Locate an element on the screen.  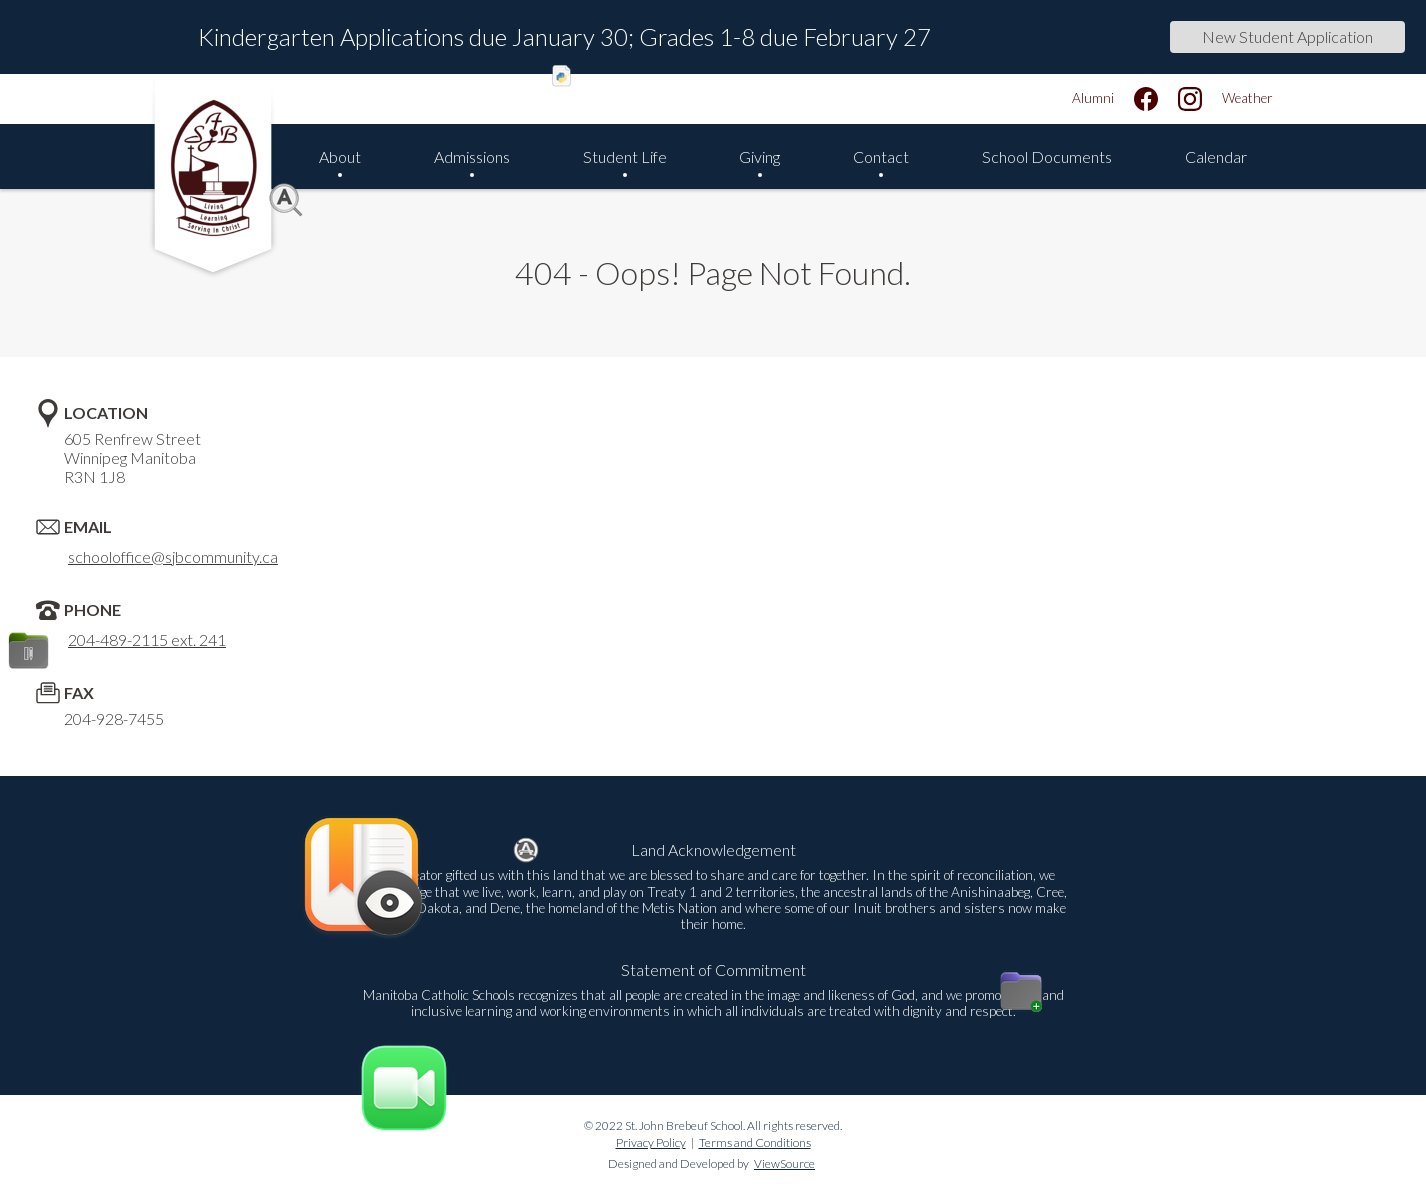
open video player application is located at coordinates (404, 1088).